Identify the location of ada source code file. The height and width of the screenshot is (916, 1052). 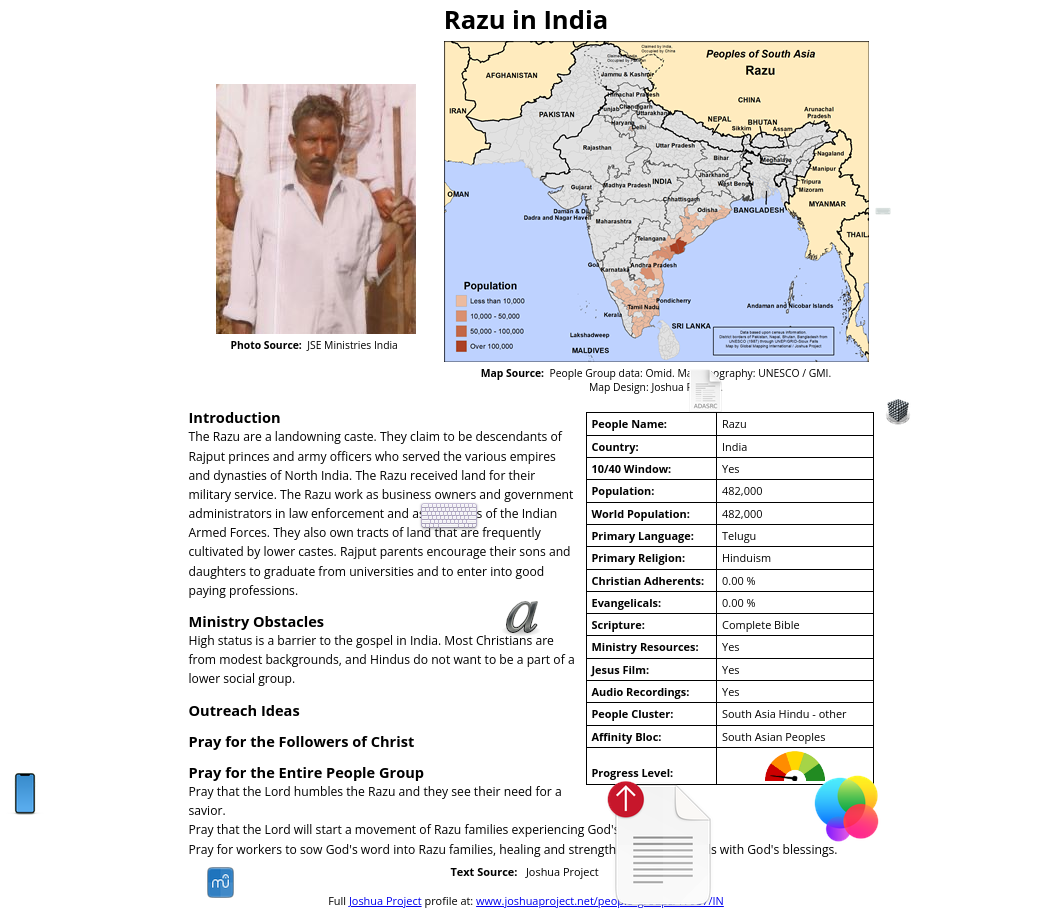
(705, 391).